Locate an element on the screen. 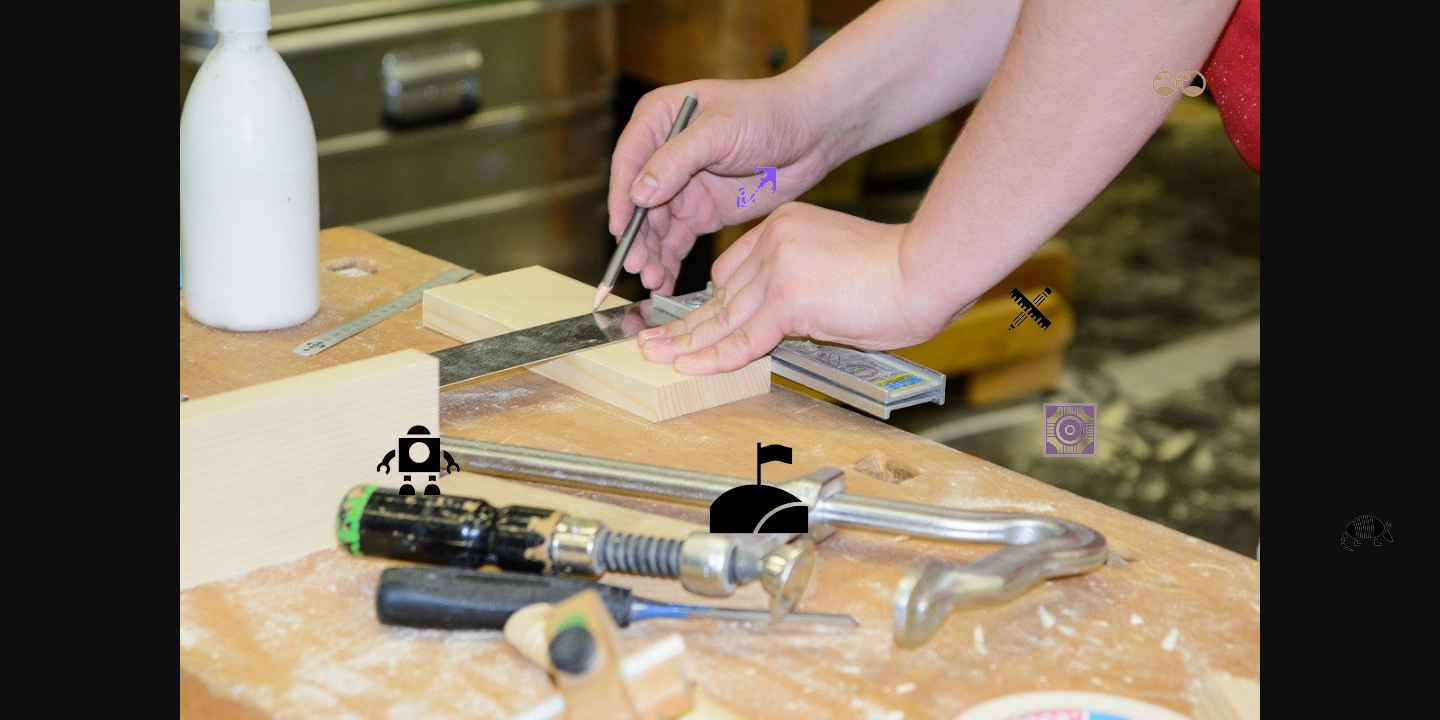 The image size is (1440, 720). select flamethrower unit or weapon class is located at coordinates (756, 187).